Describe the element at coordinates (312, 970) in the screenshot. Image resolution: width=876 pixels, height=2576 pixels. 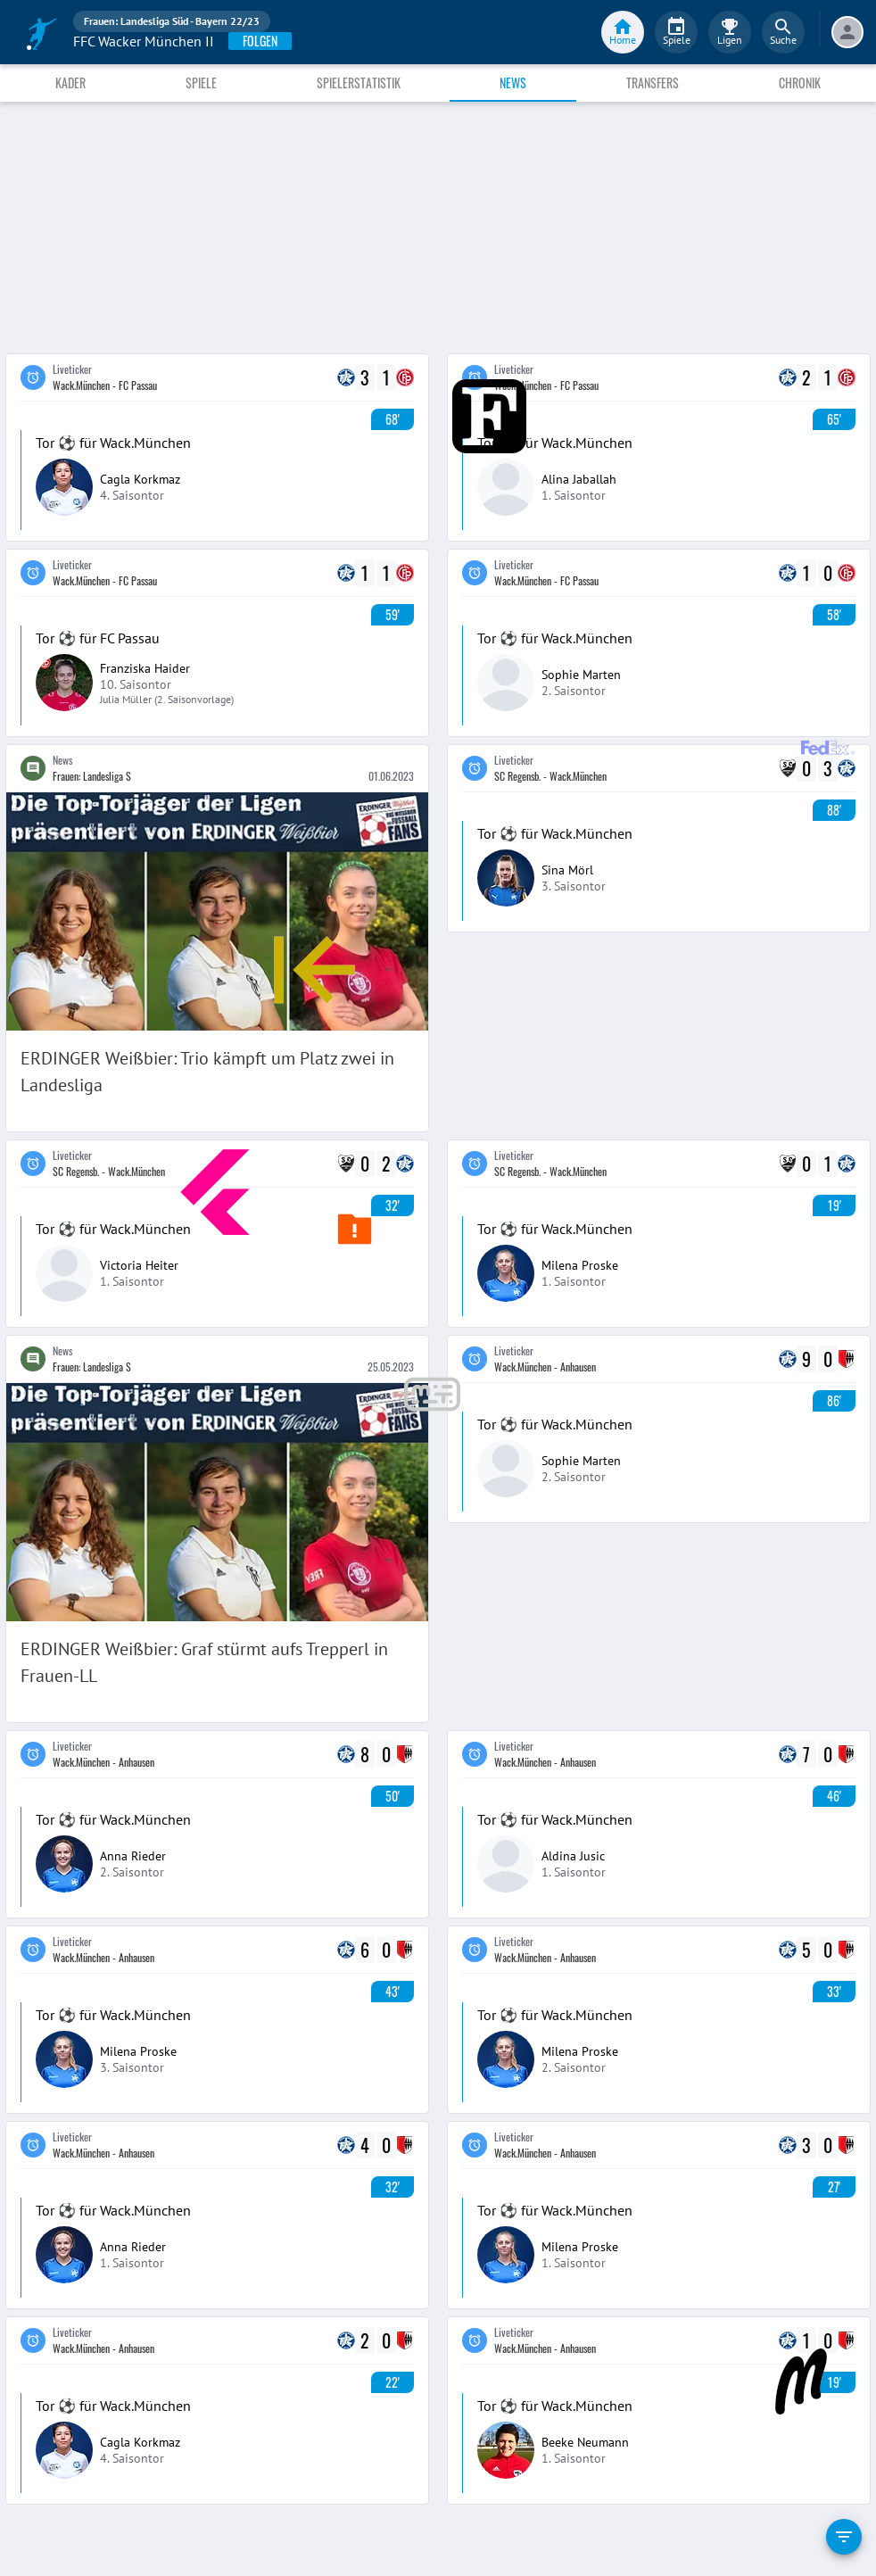
I see `collapse panel to the left` at that location.